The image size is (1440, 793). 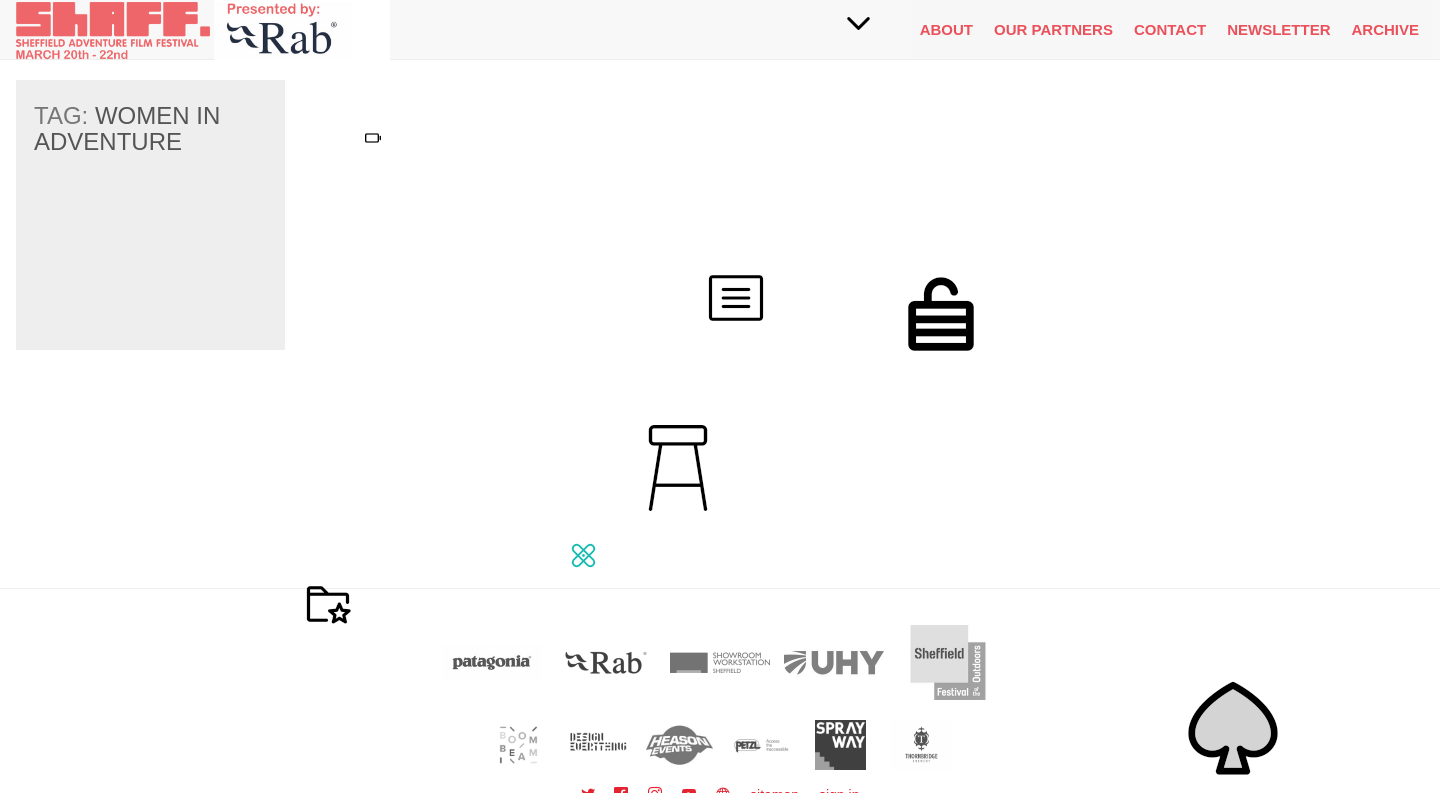 What do you see at coordinates (858, 23) in the screenshot?
I see `expand a dropdown menu or section` at bounding box center [858, 23].